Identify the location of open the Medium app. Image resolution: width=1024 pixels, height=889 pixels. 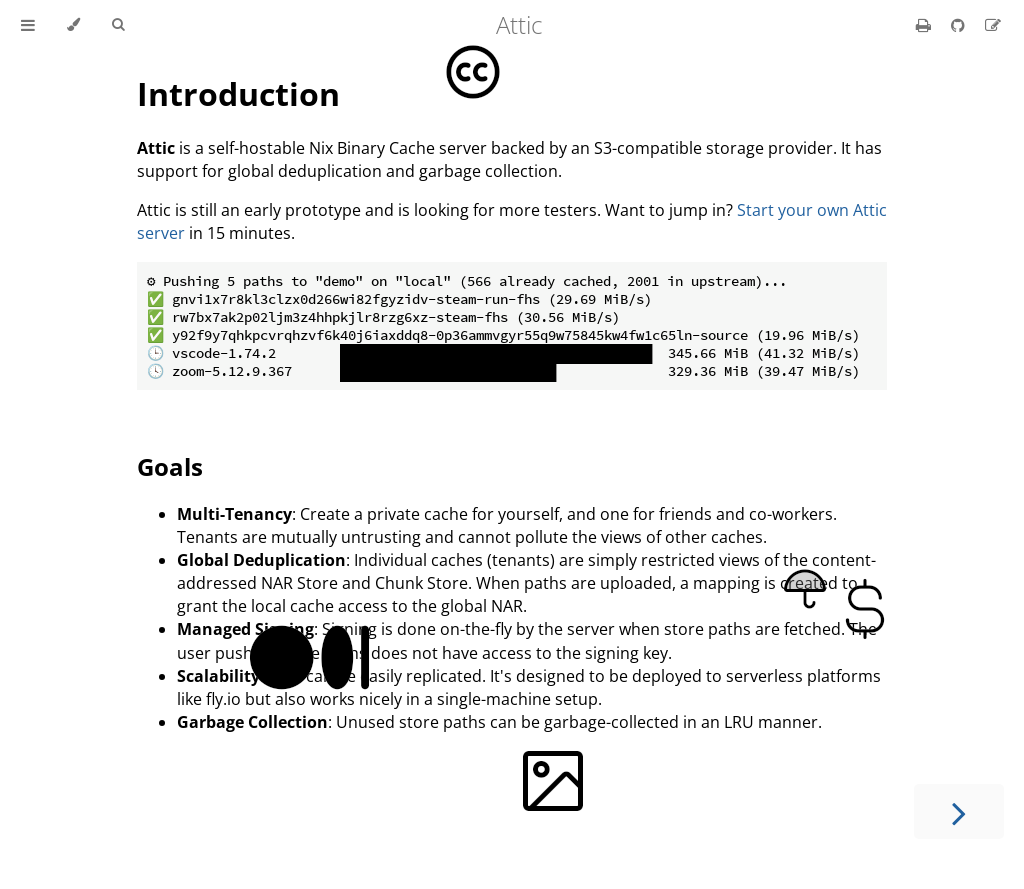
(309, 657).